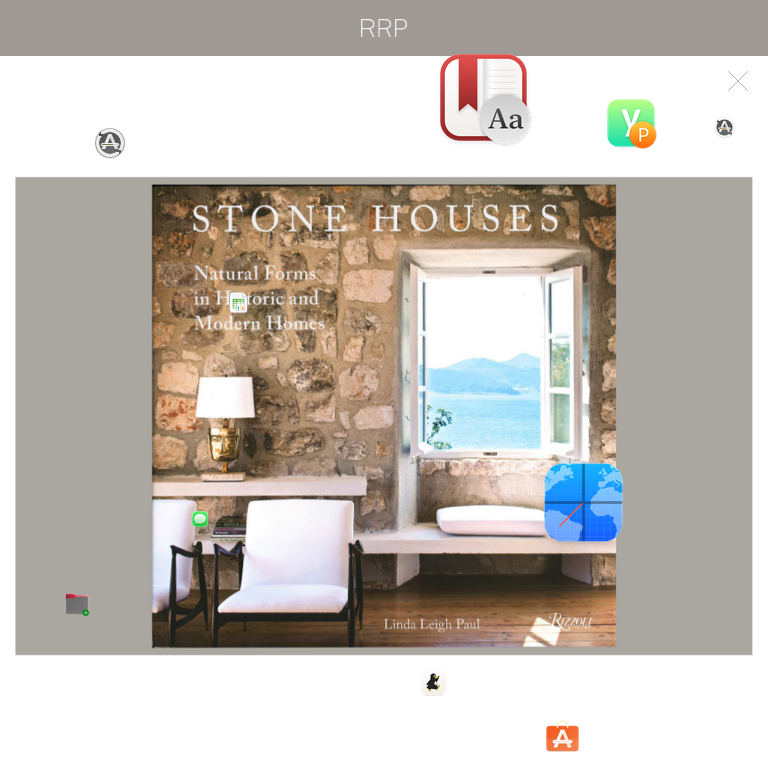  Describe the element at coordinates (77, 604) in the screenshot. I see `create a new folder` at that location.